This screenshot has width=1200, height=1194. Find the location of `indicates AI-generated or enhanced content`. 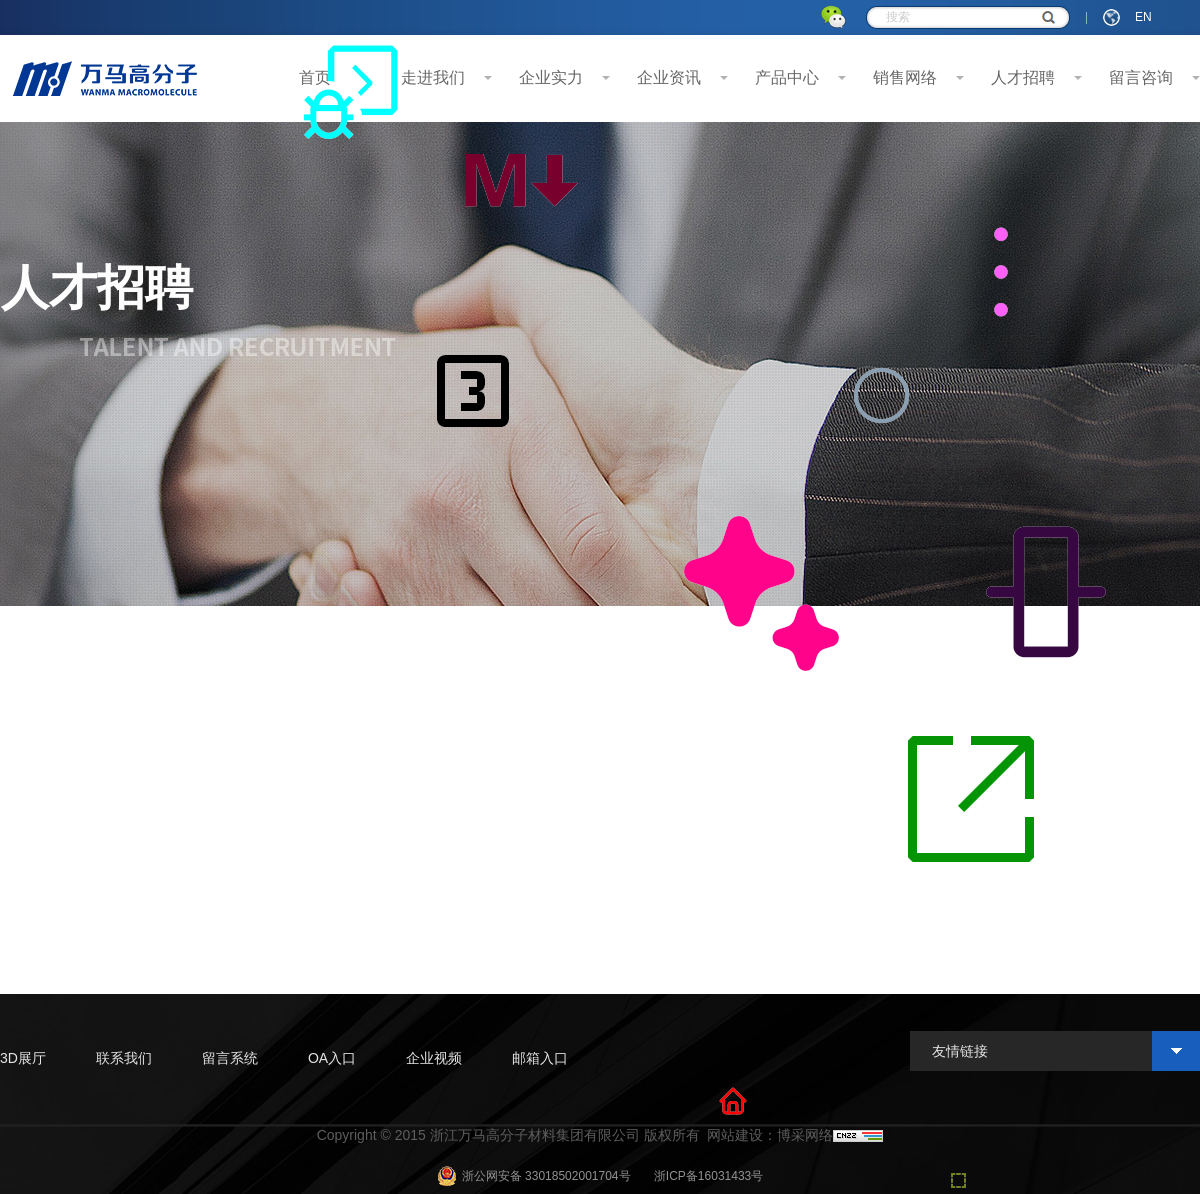

indicates AI-generated or enhanced content is located at coordinates (761, 593).